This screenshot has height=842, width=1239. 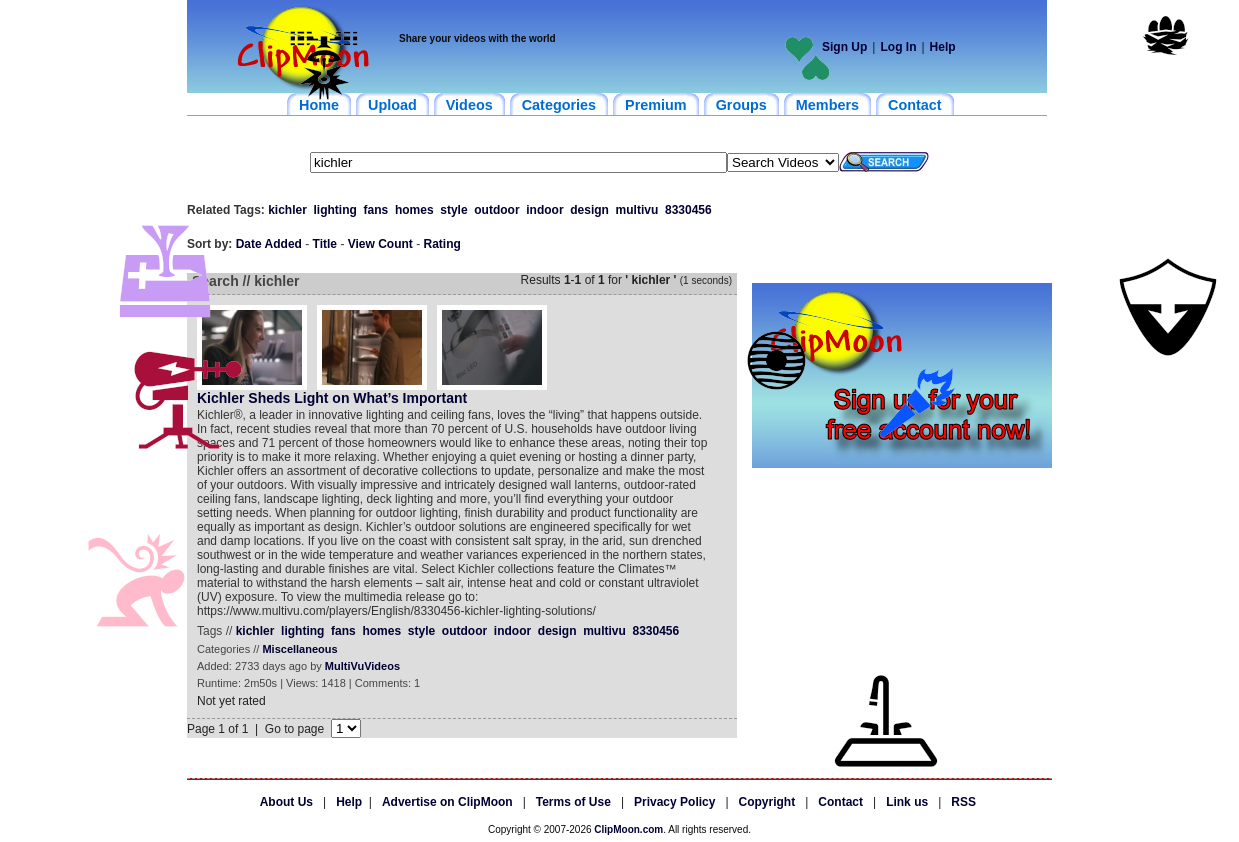 I want to click on kitchen or bathroom fixtures category, so click(x=886, y=721).